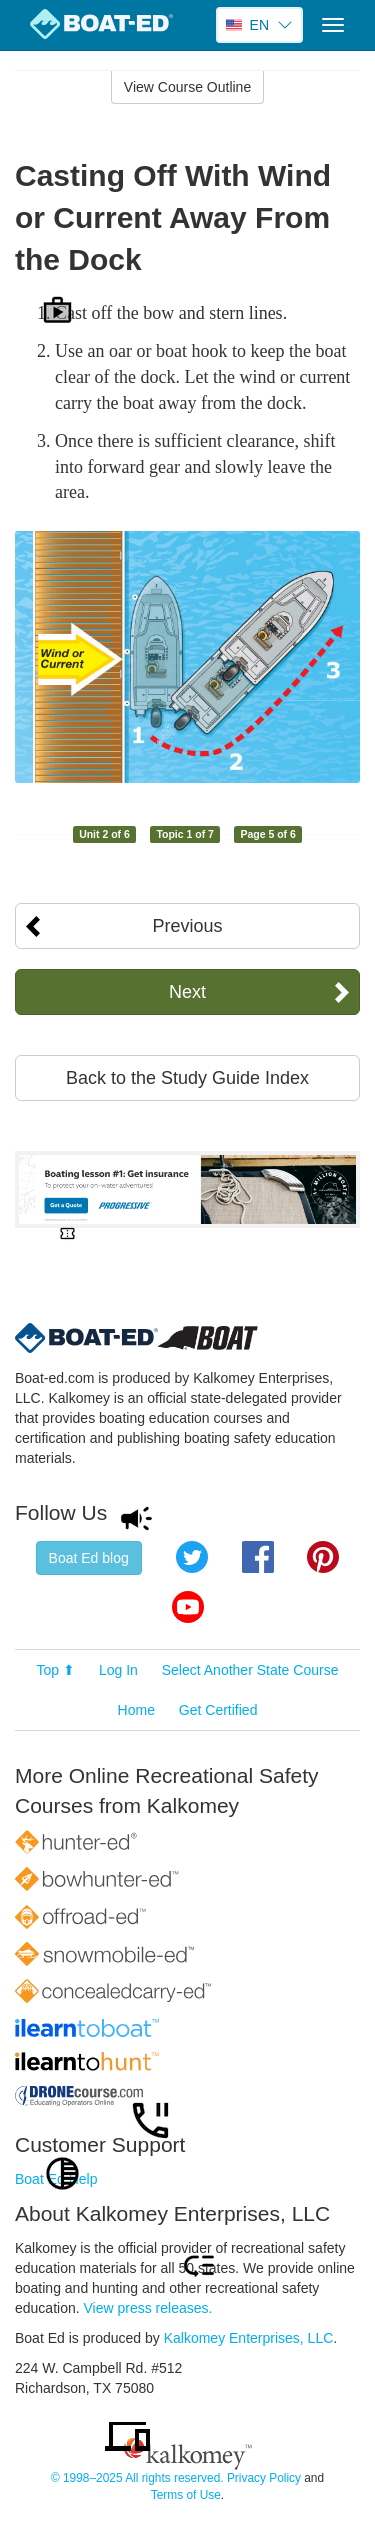  I want to click on adjust image contrast settings, so click(62, 2173).